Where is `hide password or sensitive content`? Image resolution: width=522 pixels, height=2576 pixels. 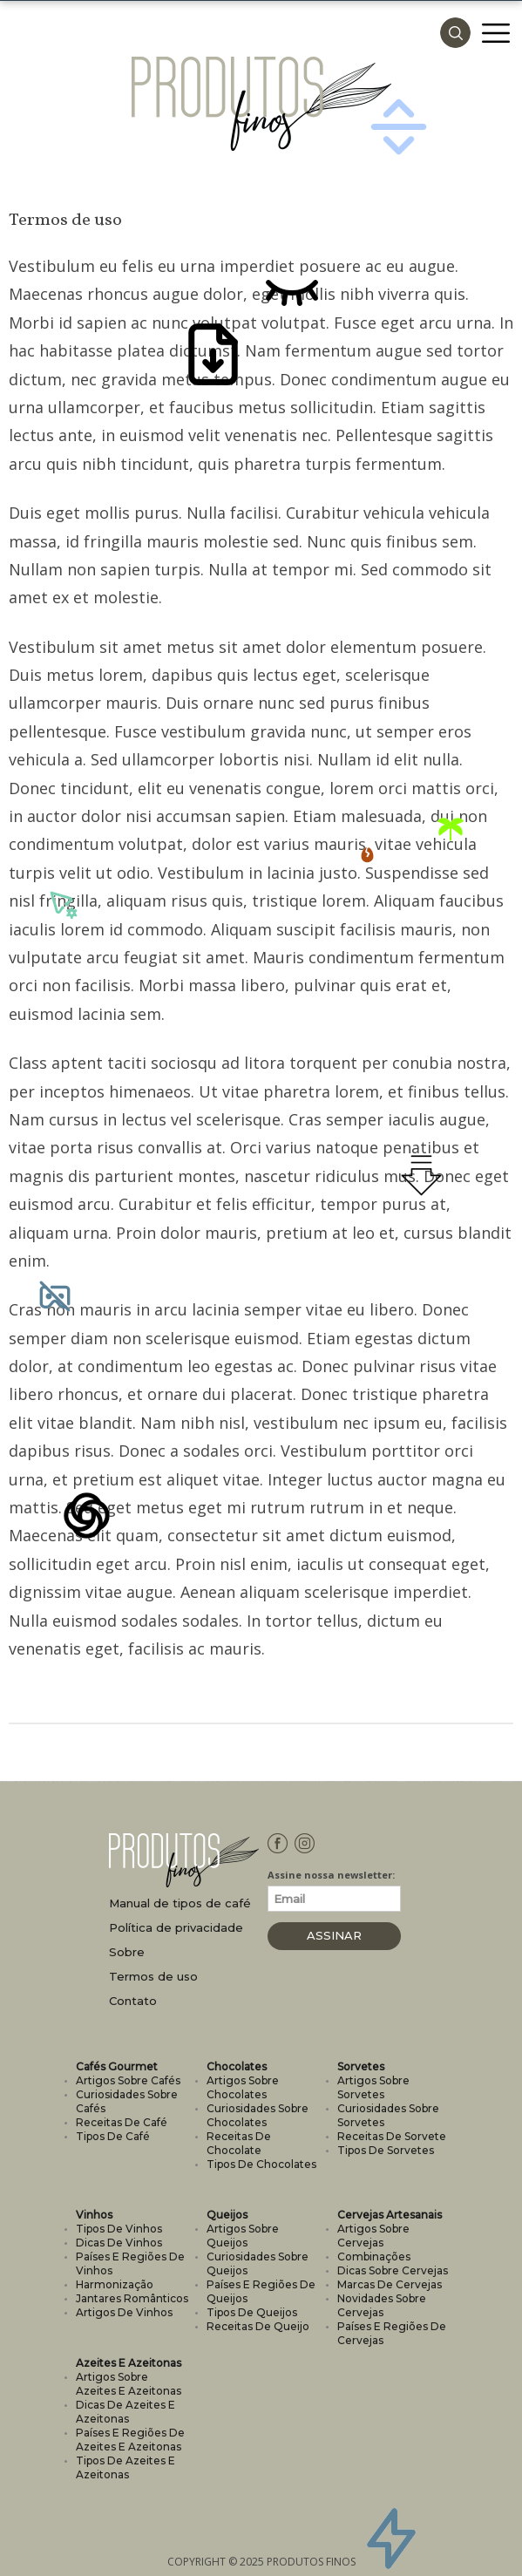
hide password or sensitive content is located at coordinates (292, 290).